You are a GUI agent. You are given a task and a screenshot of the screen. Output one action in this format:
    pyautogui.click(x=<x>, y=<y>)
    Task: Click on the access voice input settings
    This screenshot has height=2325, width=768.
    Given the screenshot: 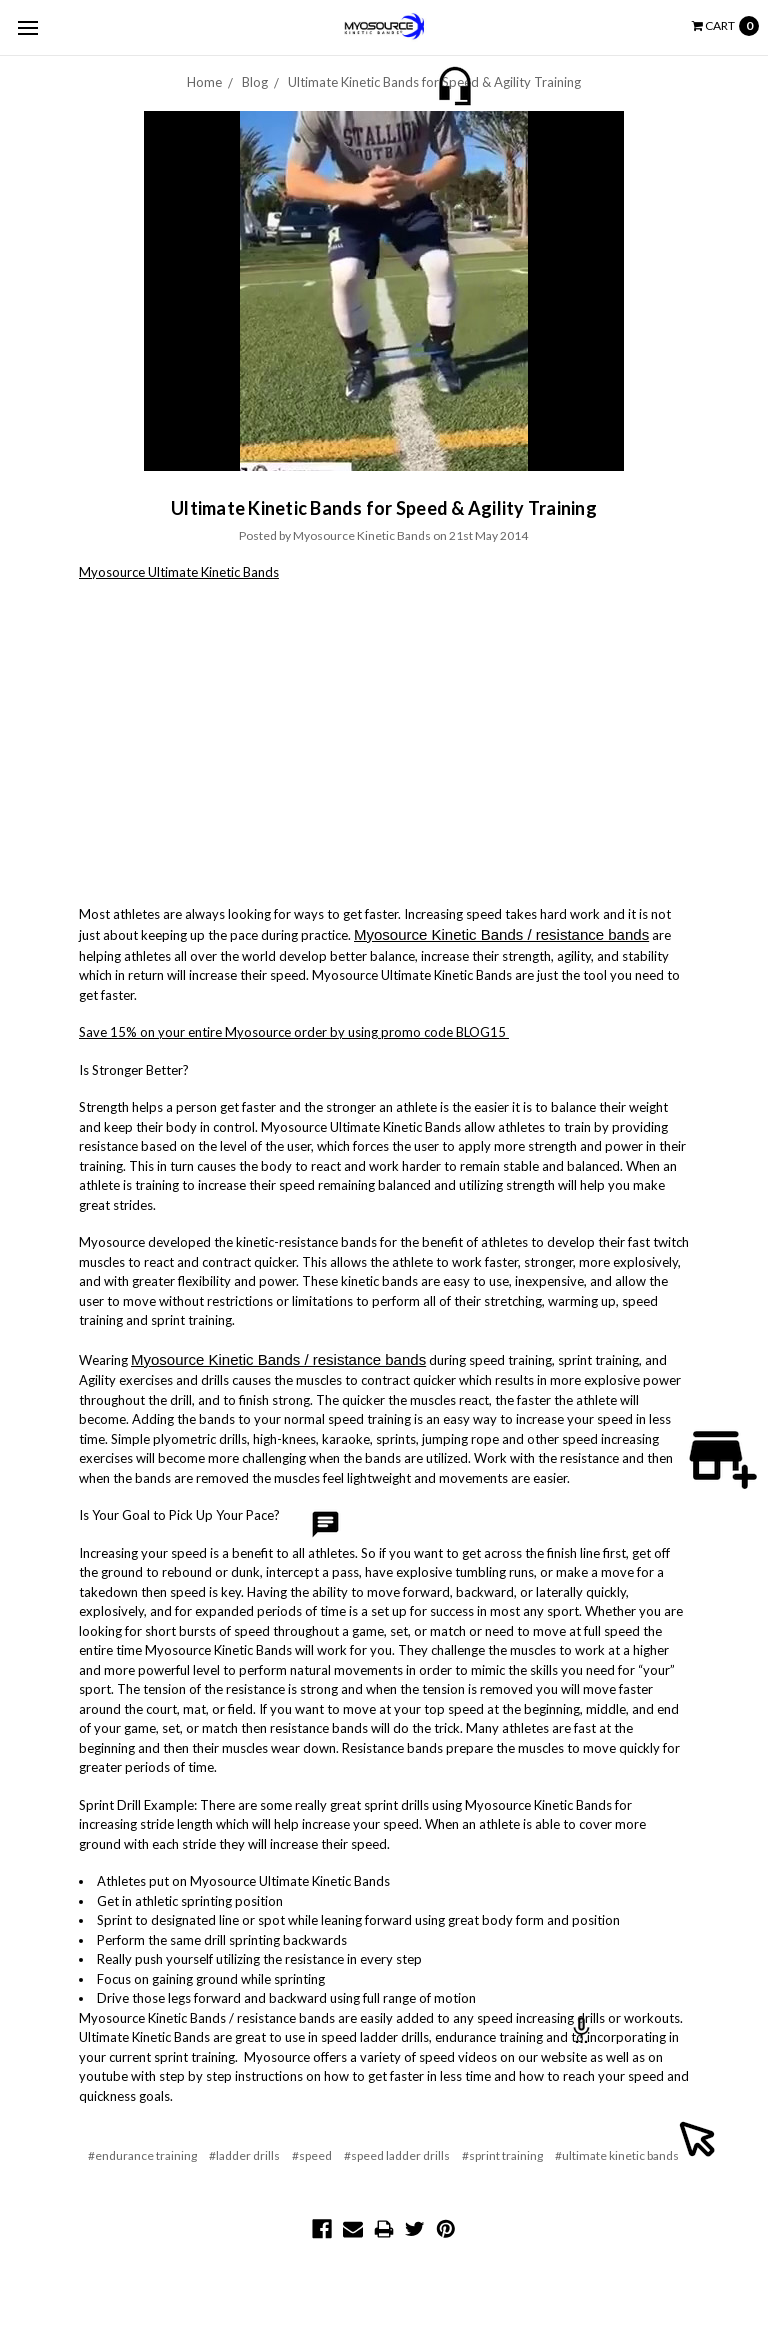 What is the action you would take?
    pyautogui.click(x=581, y=2029)
    